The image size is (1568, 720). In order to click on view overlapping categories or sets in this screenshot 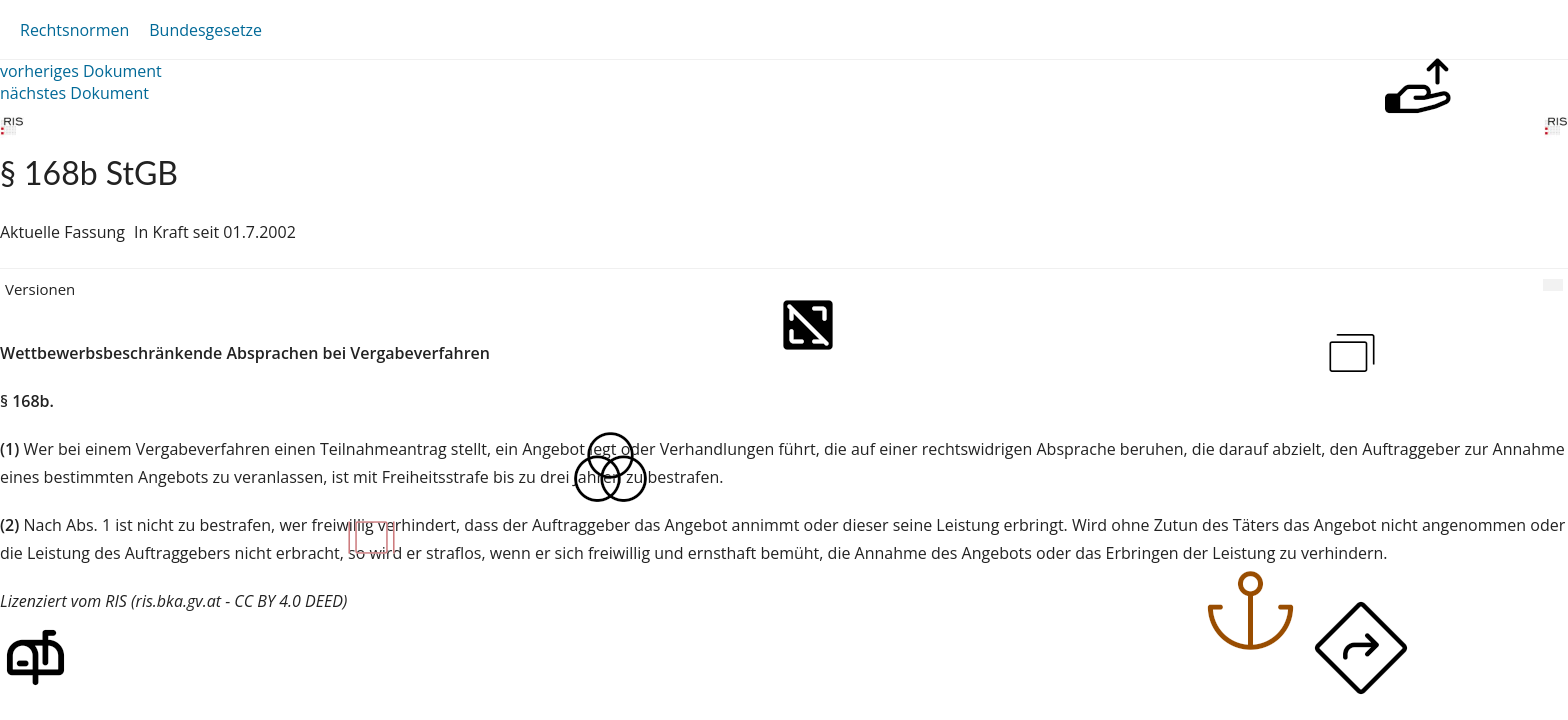, I will do `click(610, 468)`.